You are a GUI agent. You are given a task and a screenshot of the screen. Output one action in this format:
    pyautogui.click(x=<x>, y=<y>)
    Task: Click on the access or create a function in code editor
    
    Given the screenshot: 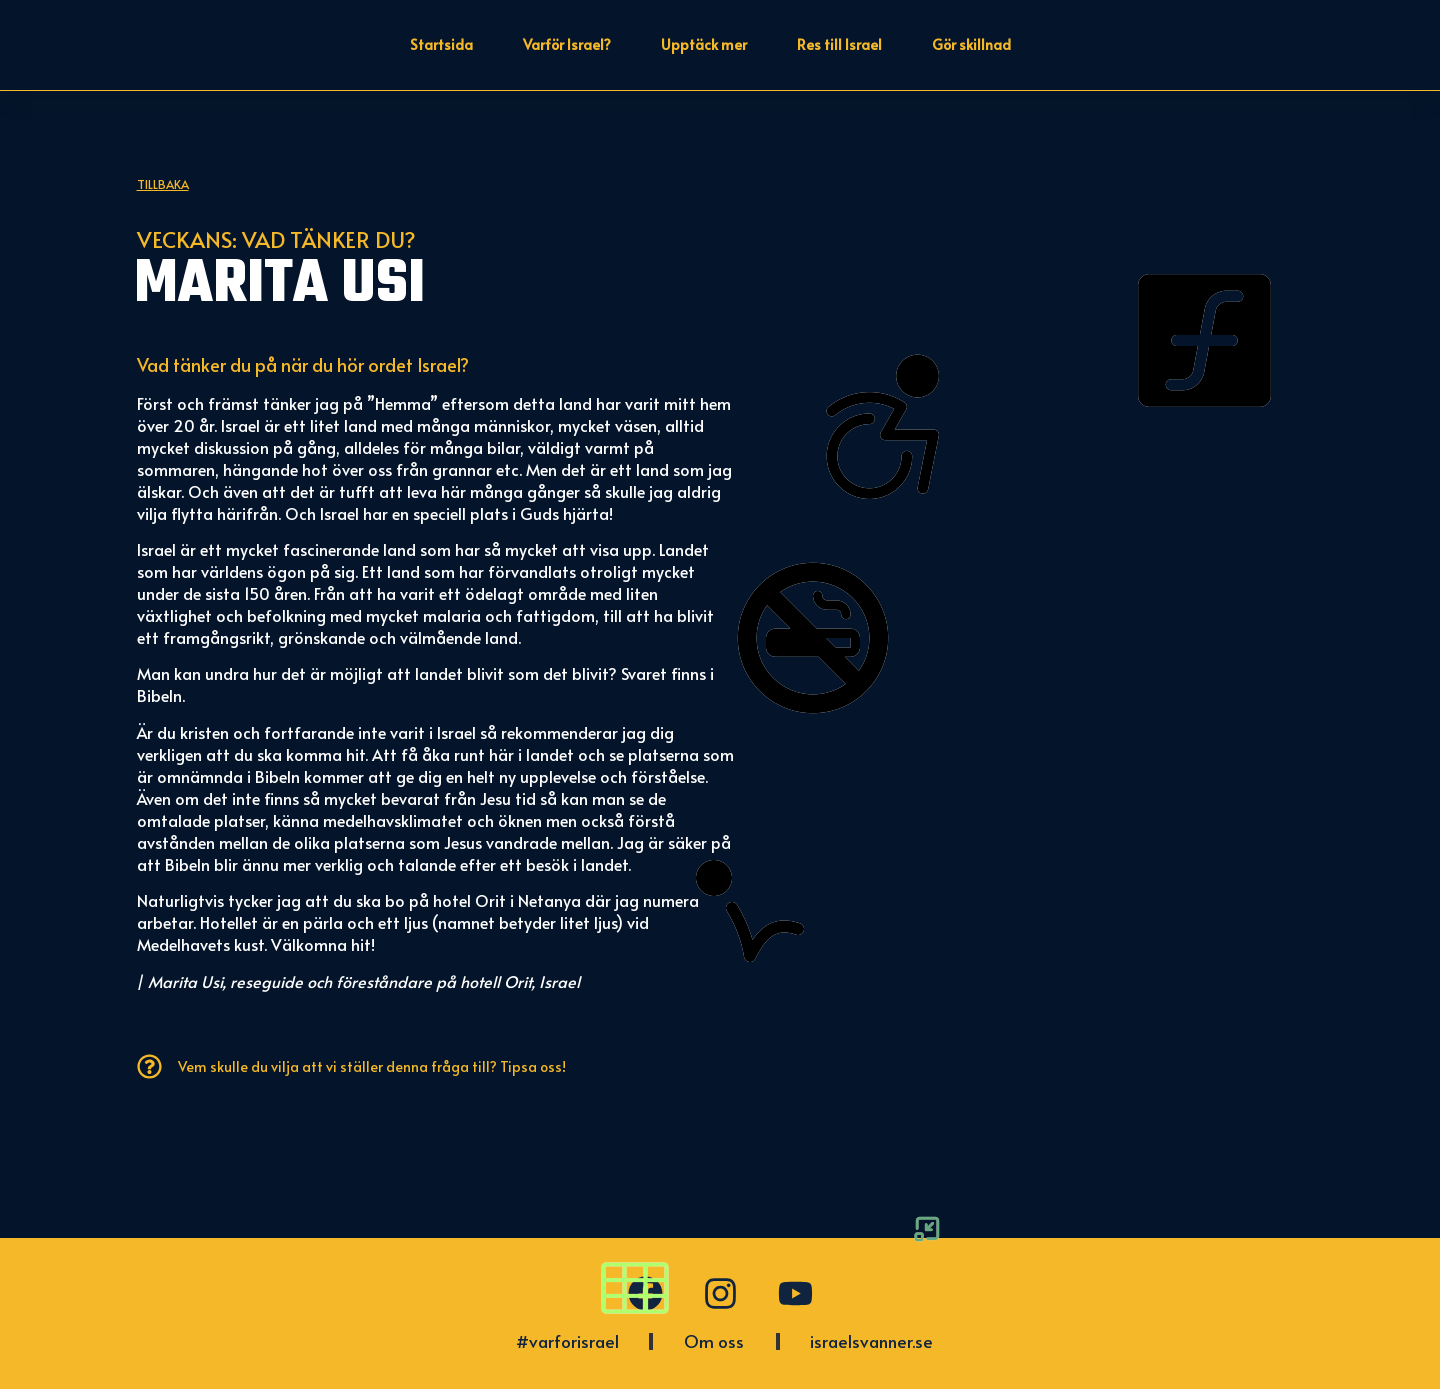 What is the action you would take?
    pyautogui.click(x=1204, y=340)
    